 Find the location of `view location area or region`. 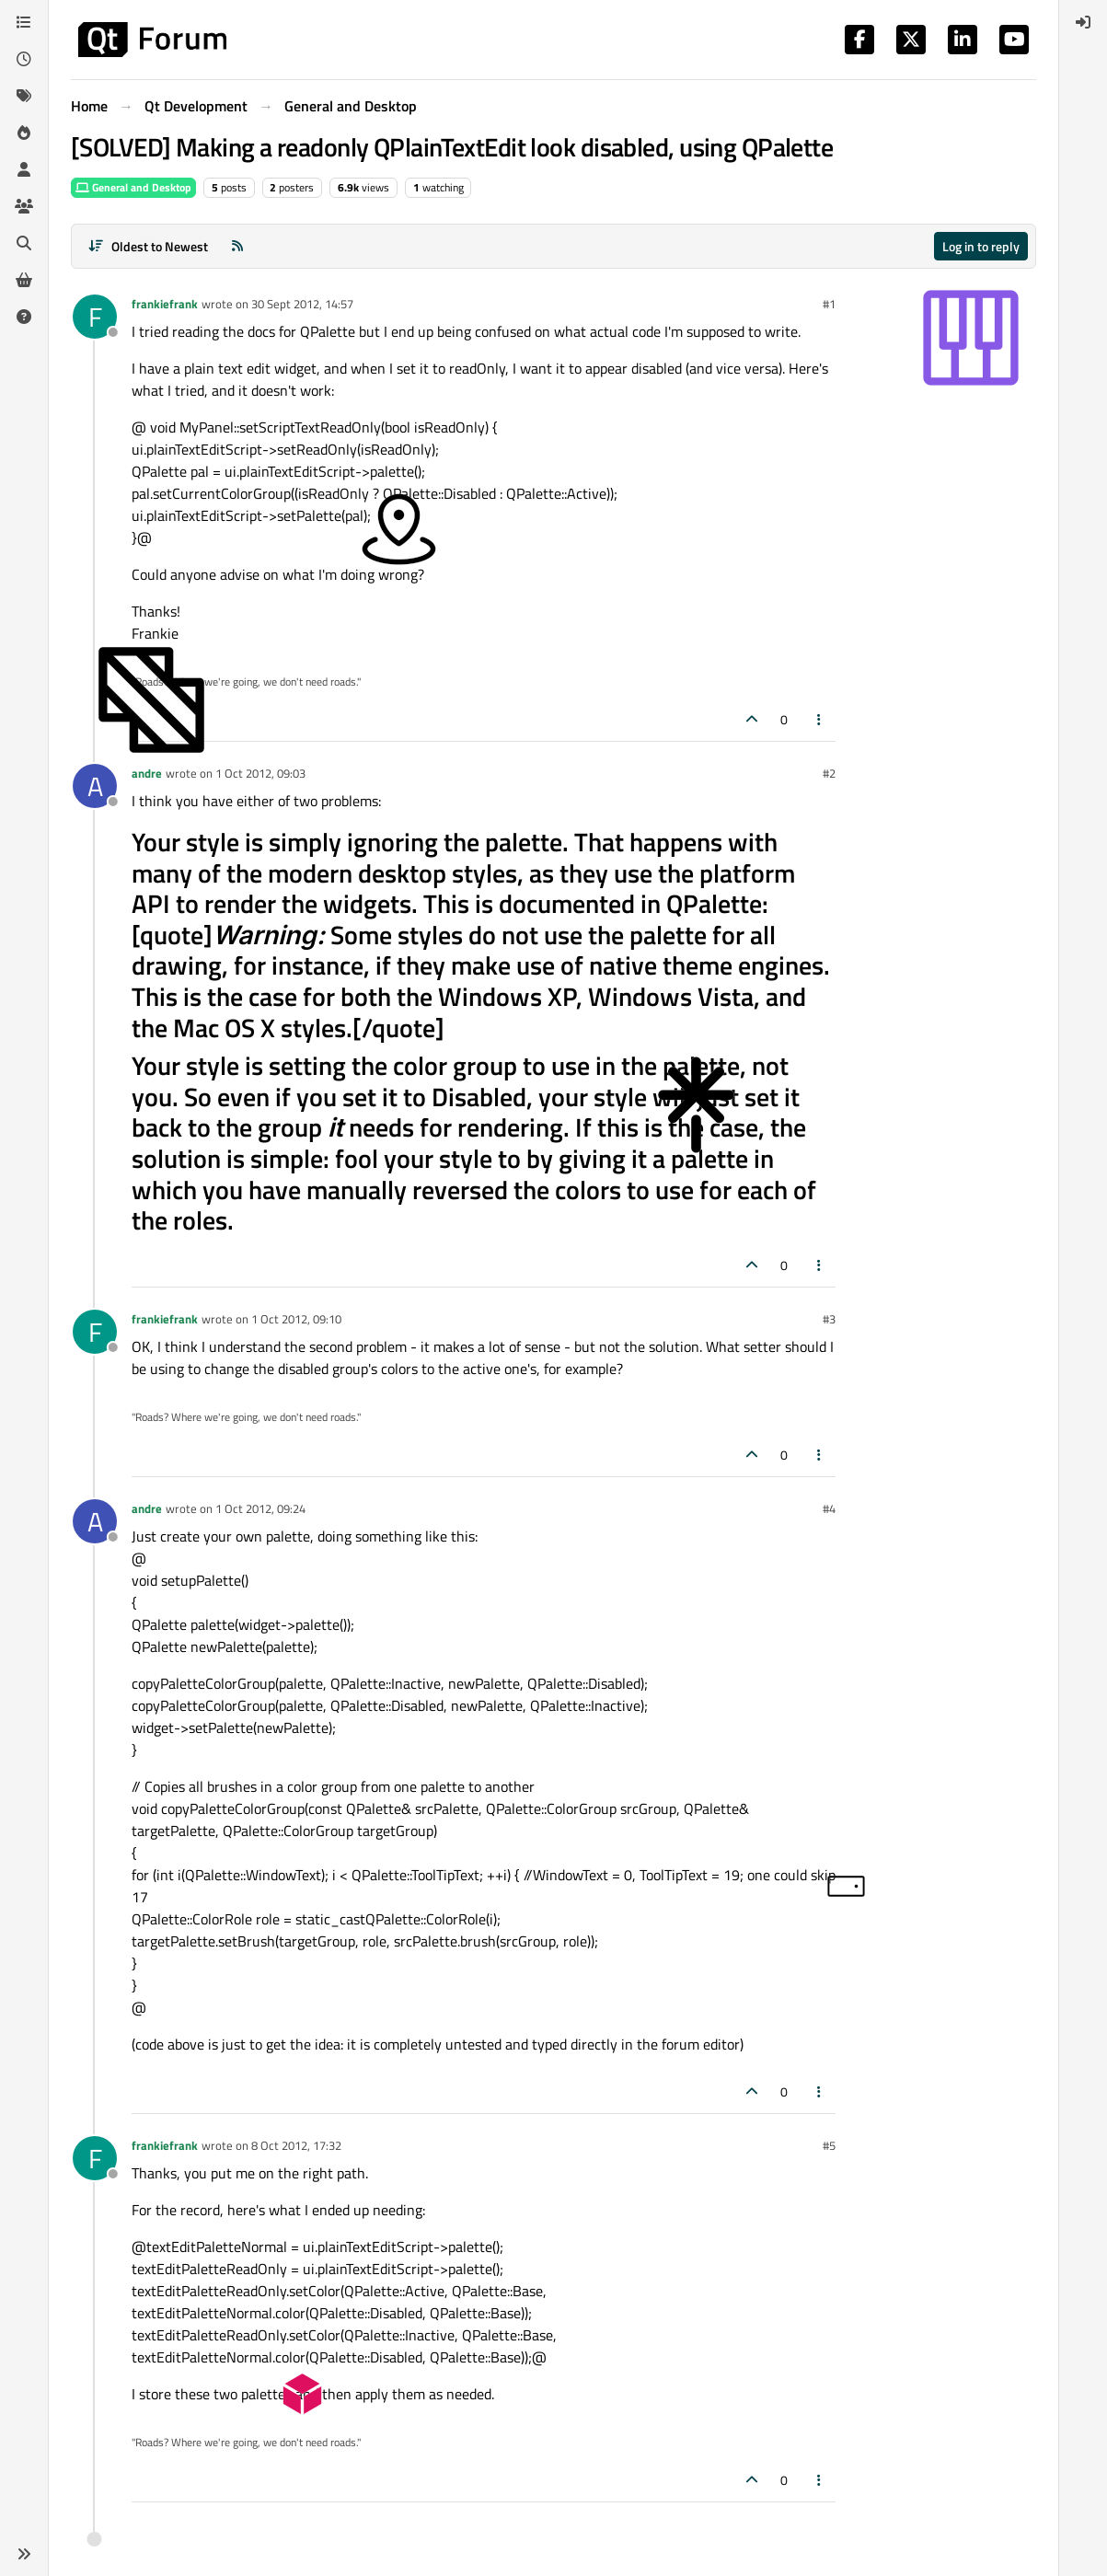

view location area or region is located at coordinates (398, 530).